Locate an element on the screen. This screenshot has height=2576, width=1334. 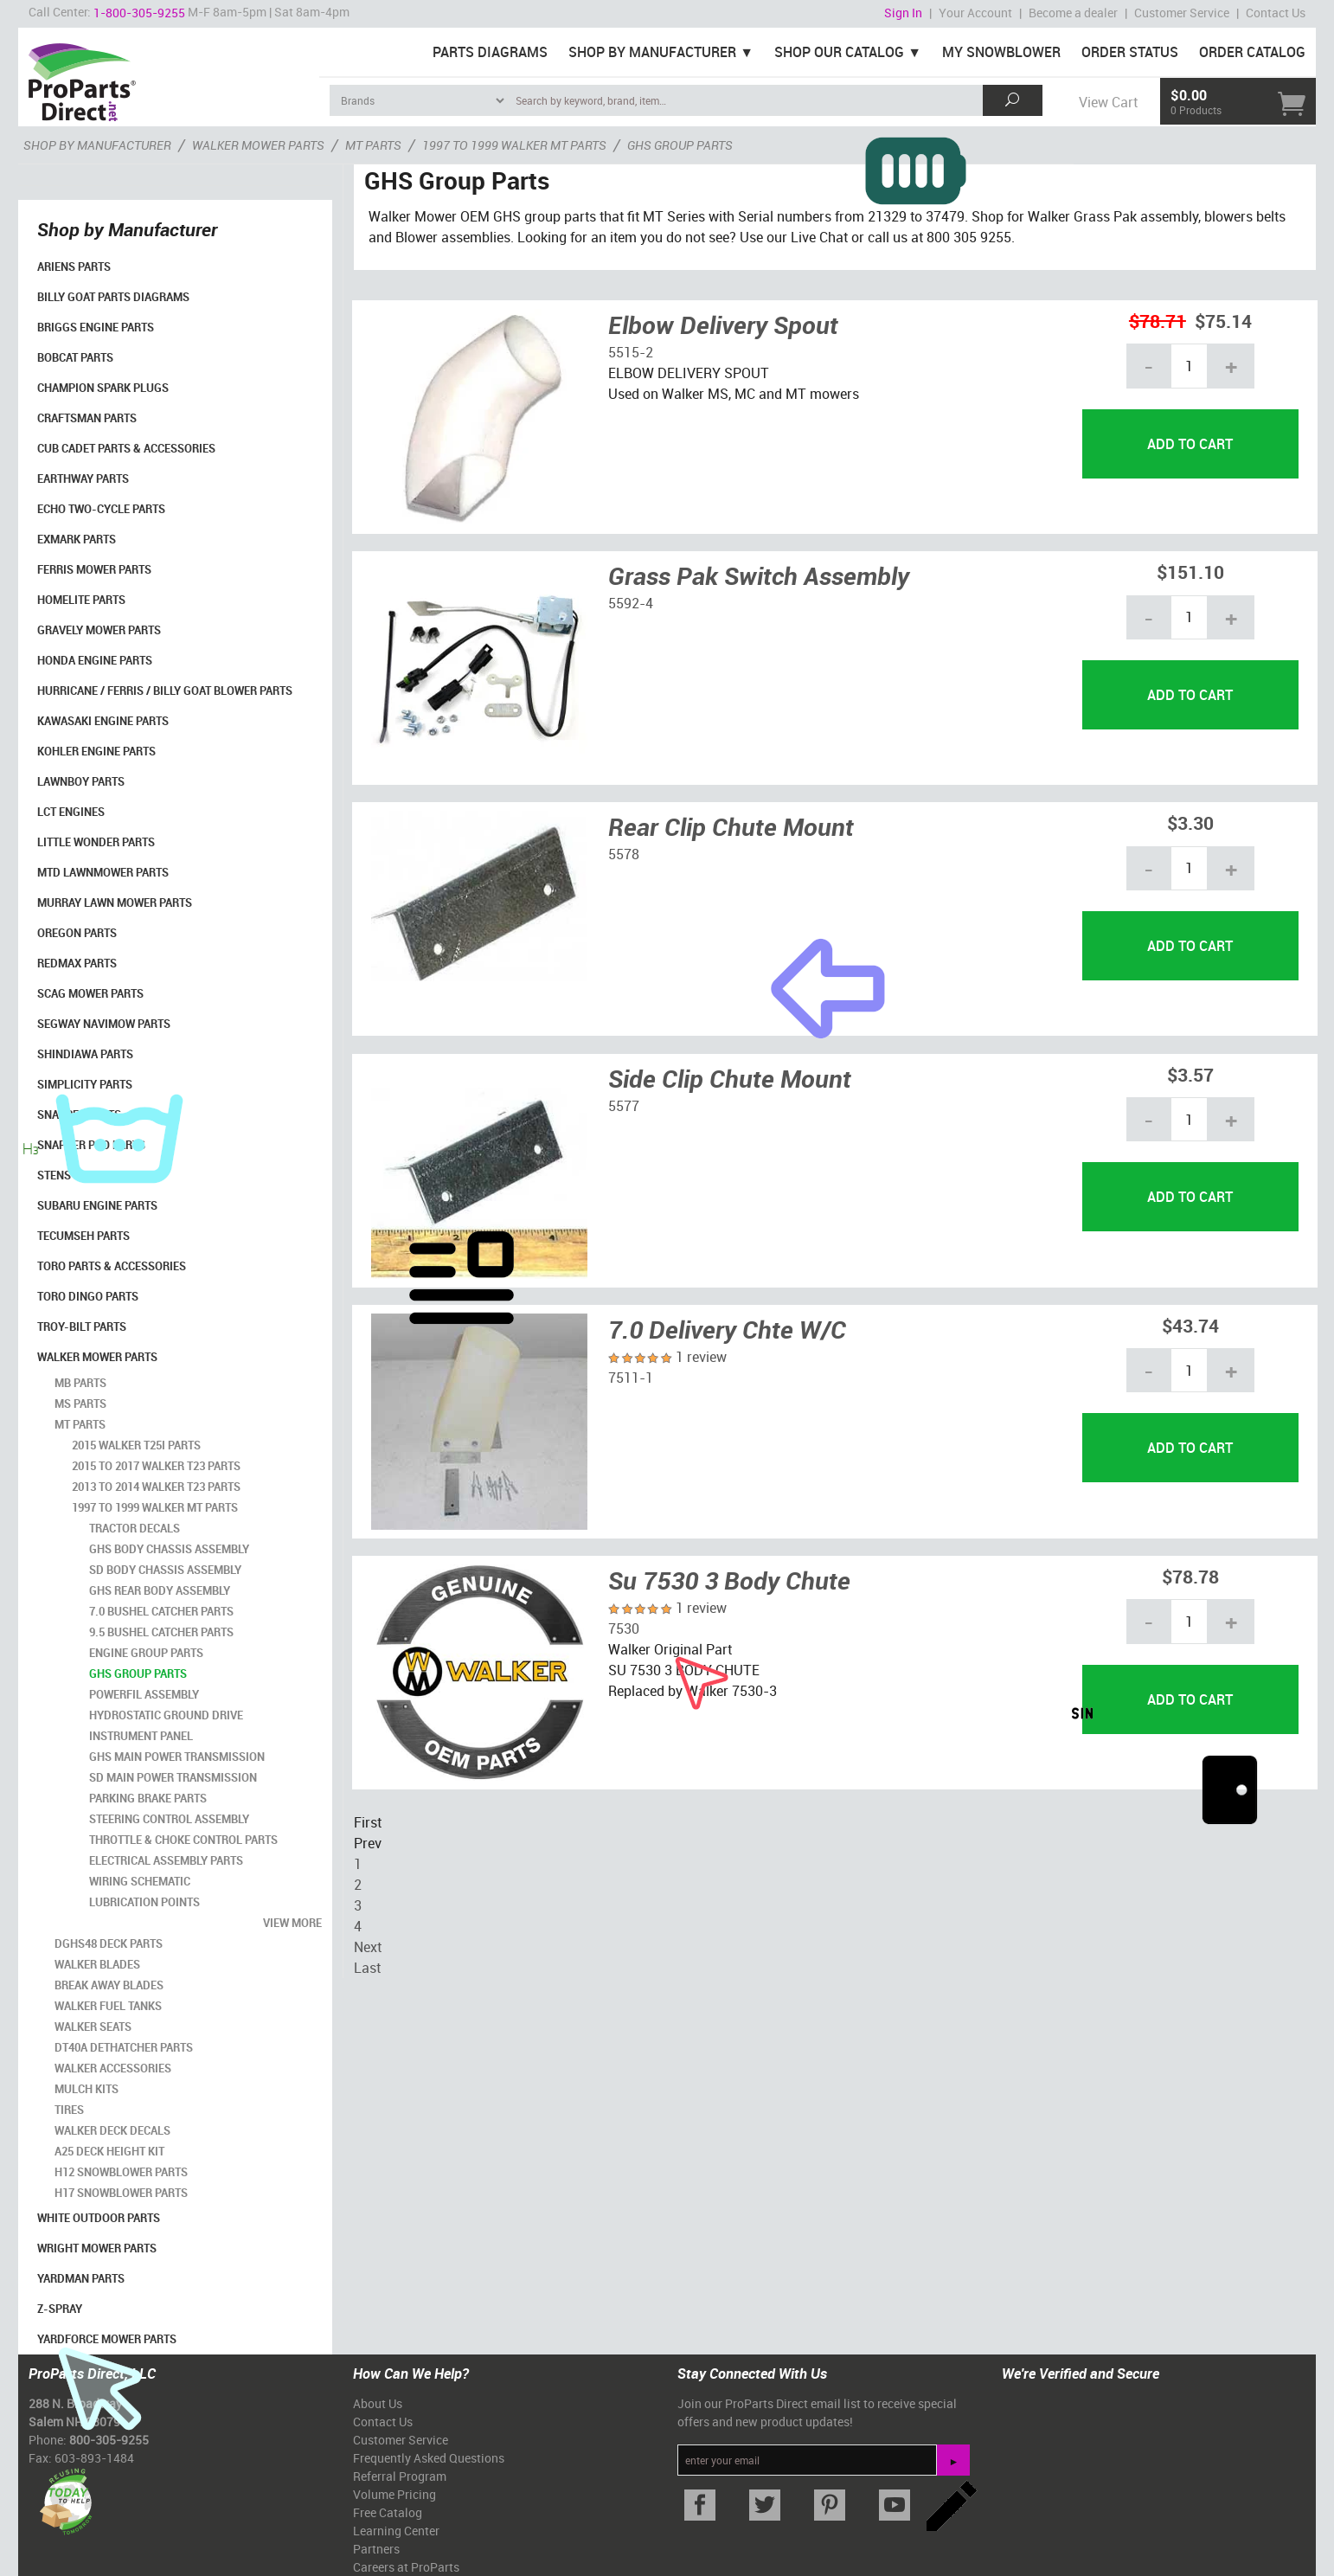
go back to the previous screen is located at coordinates (826, 988).